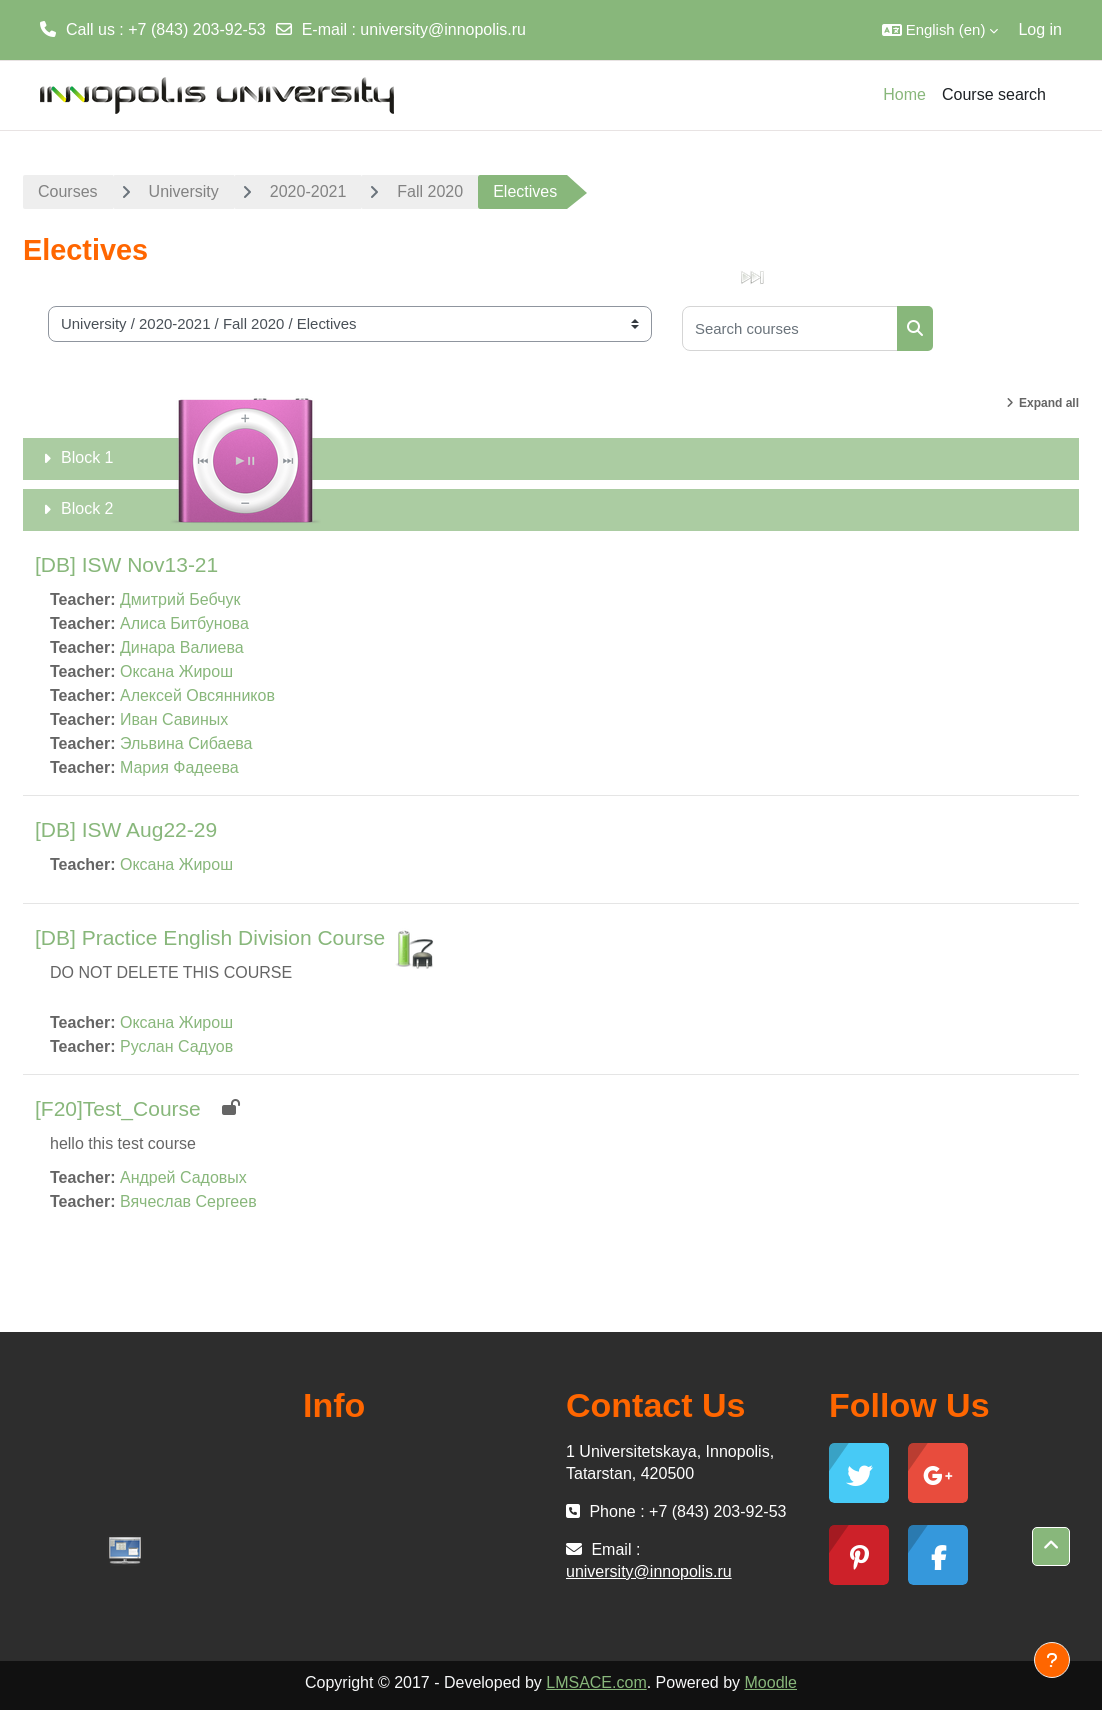 The width and height of the screenshot is (1102, 1710). Describe the element at coordinates (752, 277) in the screenshot. I see `skip to next track in media player` at that location.